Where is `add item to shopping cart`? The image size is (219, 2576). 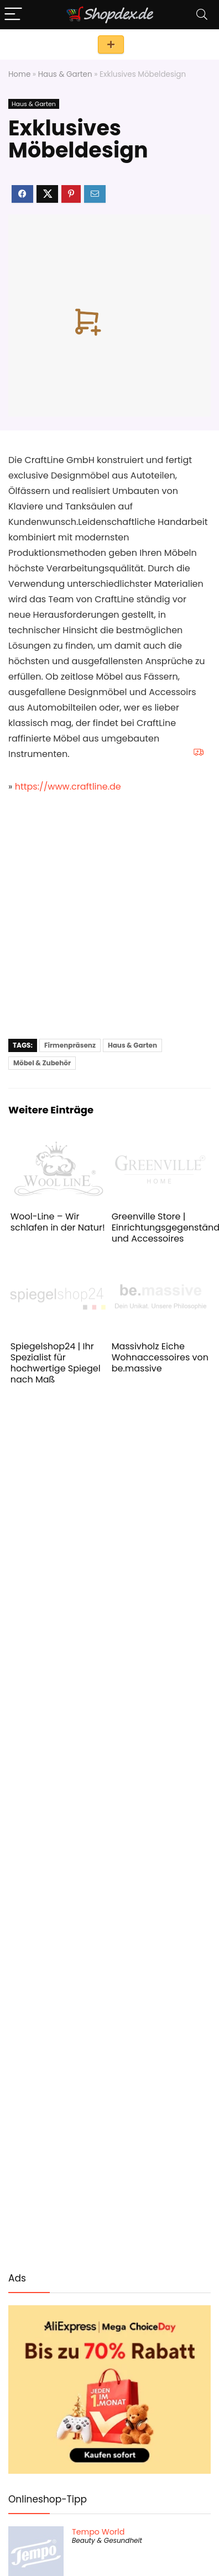
add item to shopping cart is located at coordinates (87, 322).